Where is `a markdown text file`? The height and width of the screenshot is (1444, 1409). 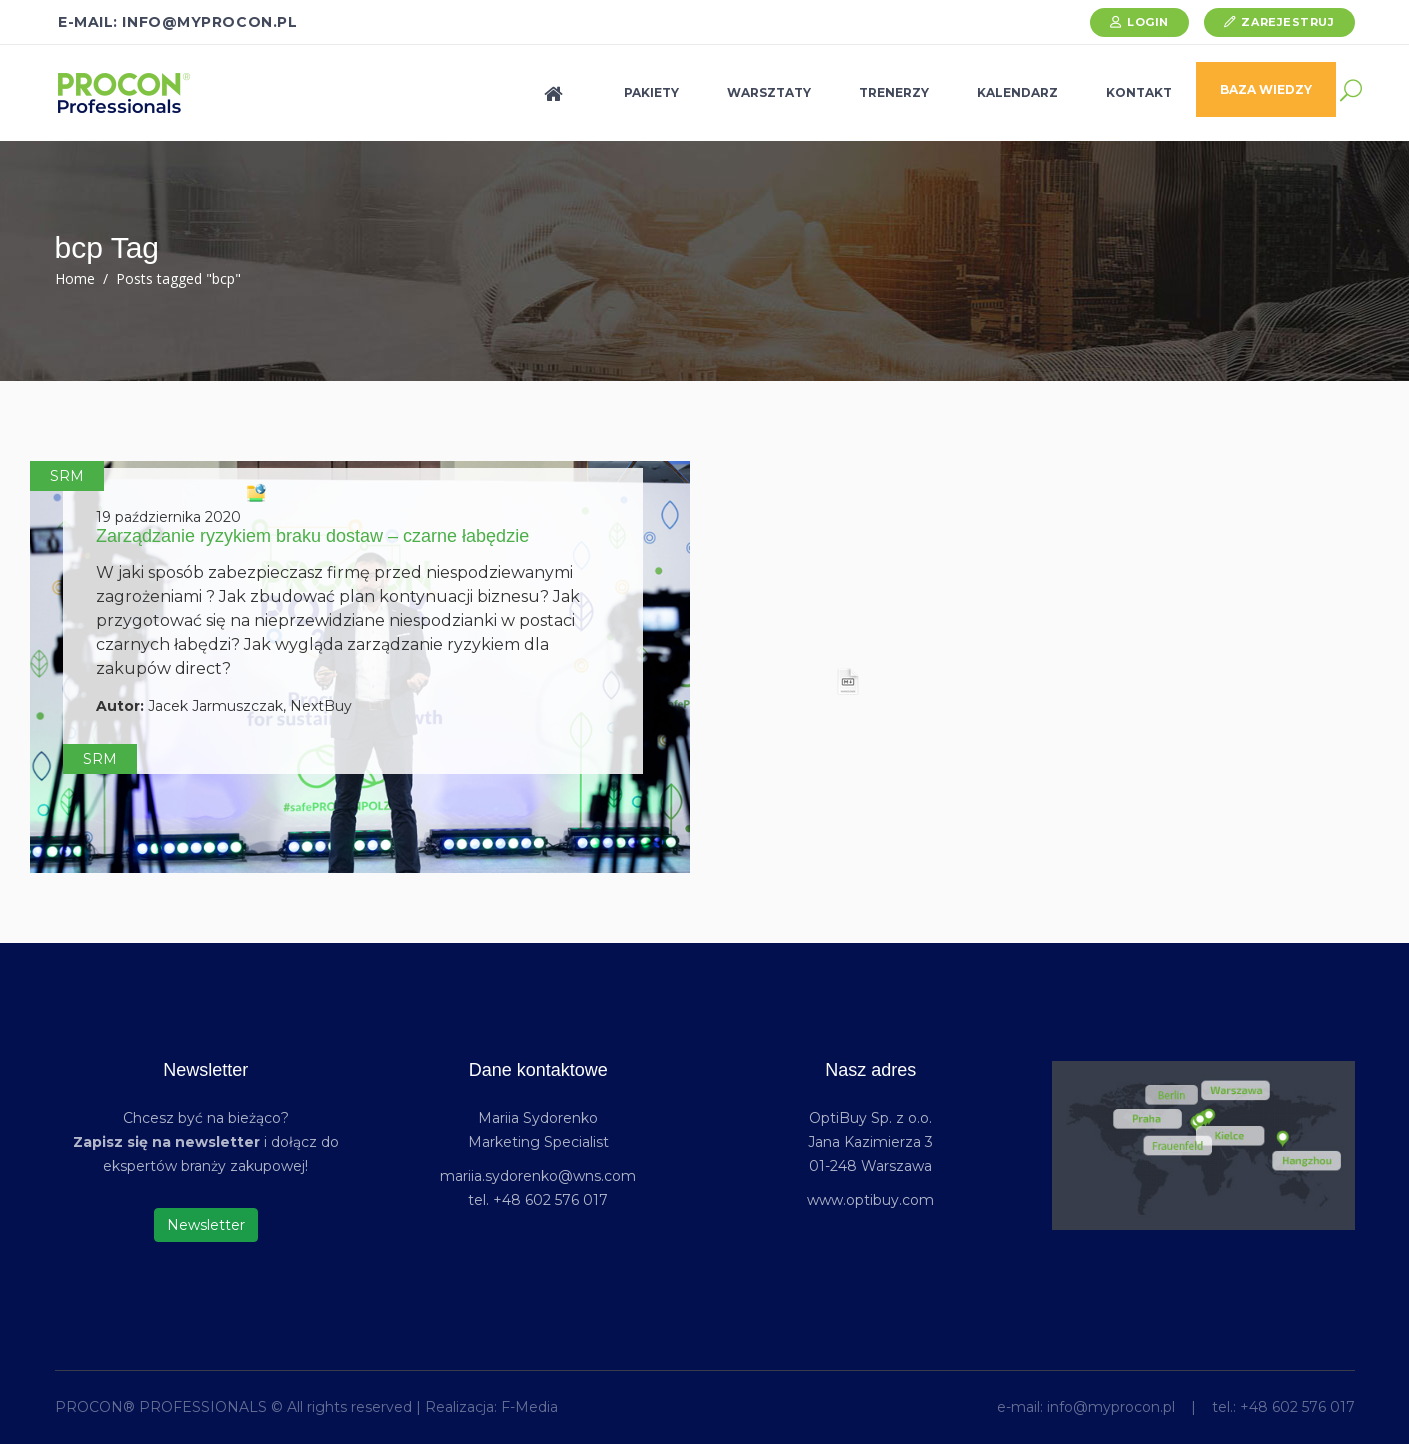
a markdown text file is located at coordinates (848, 682).